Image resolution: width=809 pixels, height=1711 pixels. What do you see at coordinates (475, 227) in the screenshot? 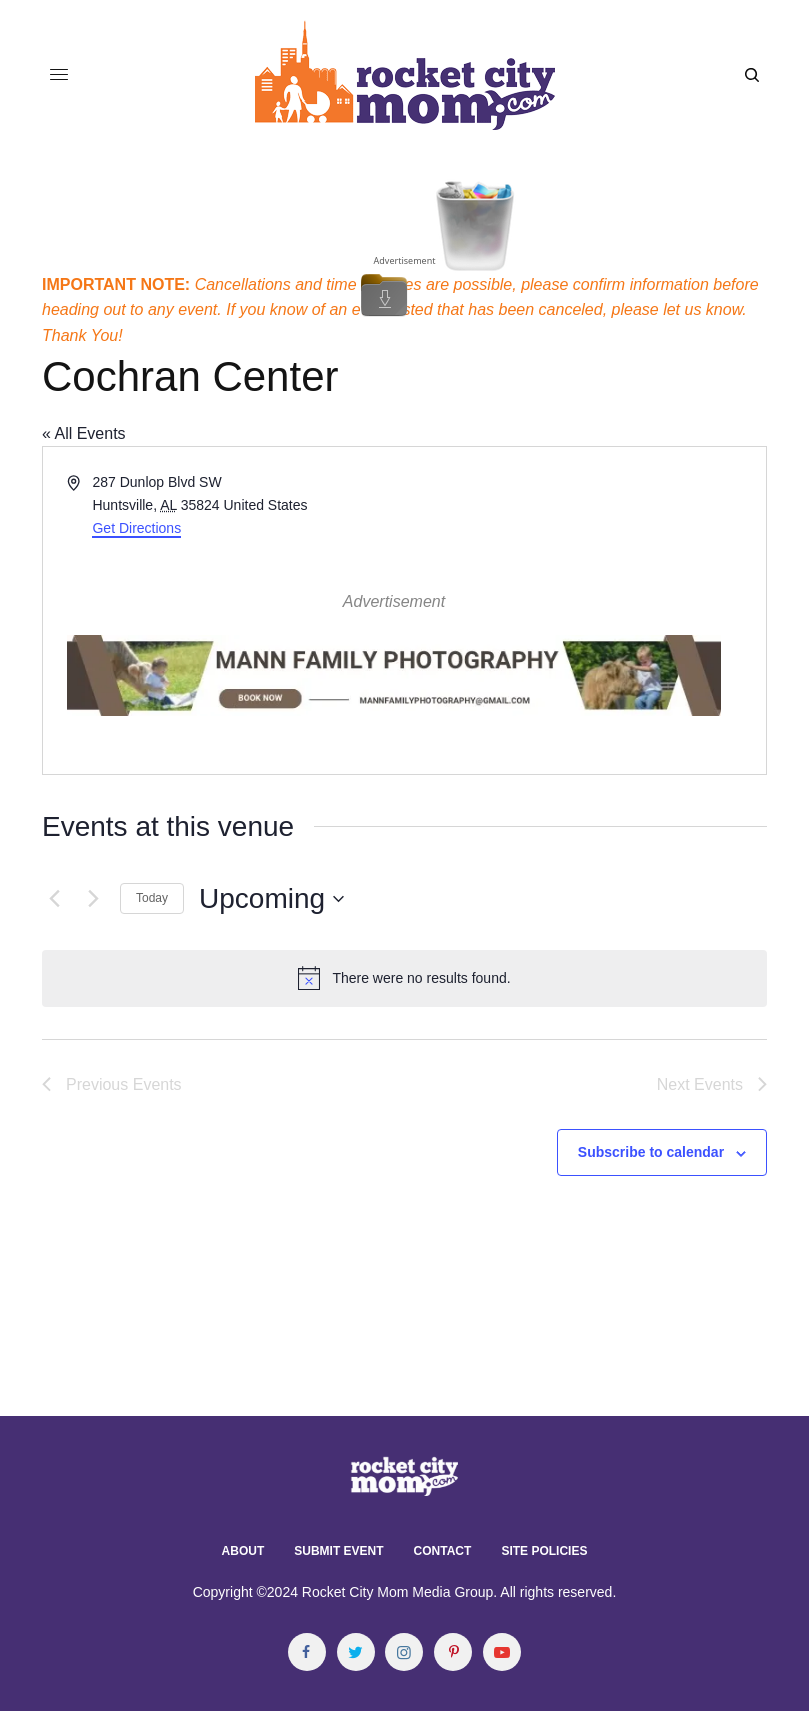
I see `trash bin containing items ready to be emptied` at bounding box center [475, 227].